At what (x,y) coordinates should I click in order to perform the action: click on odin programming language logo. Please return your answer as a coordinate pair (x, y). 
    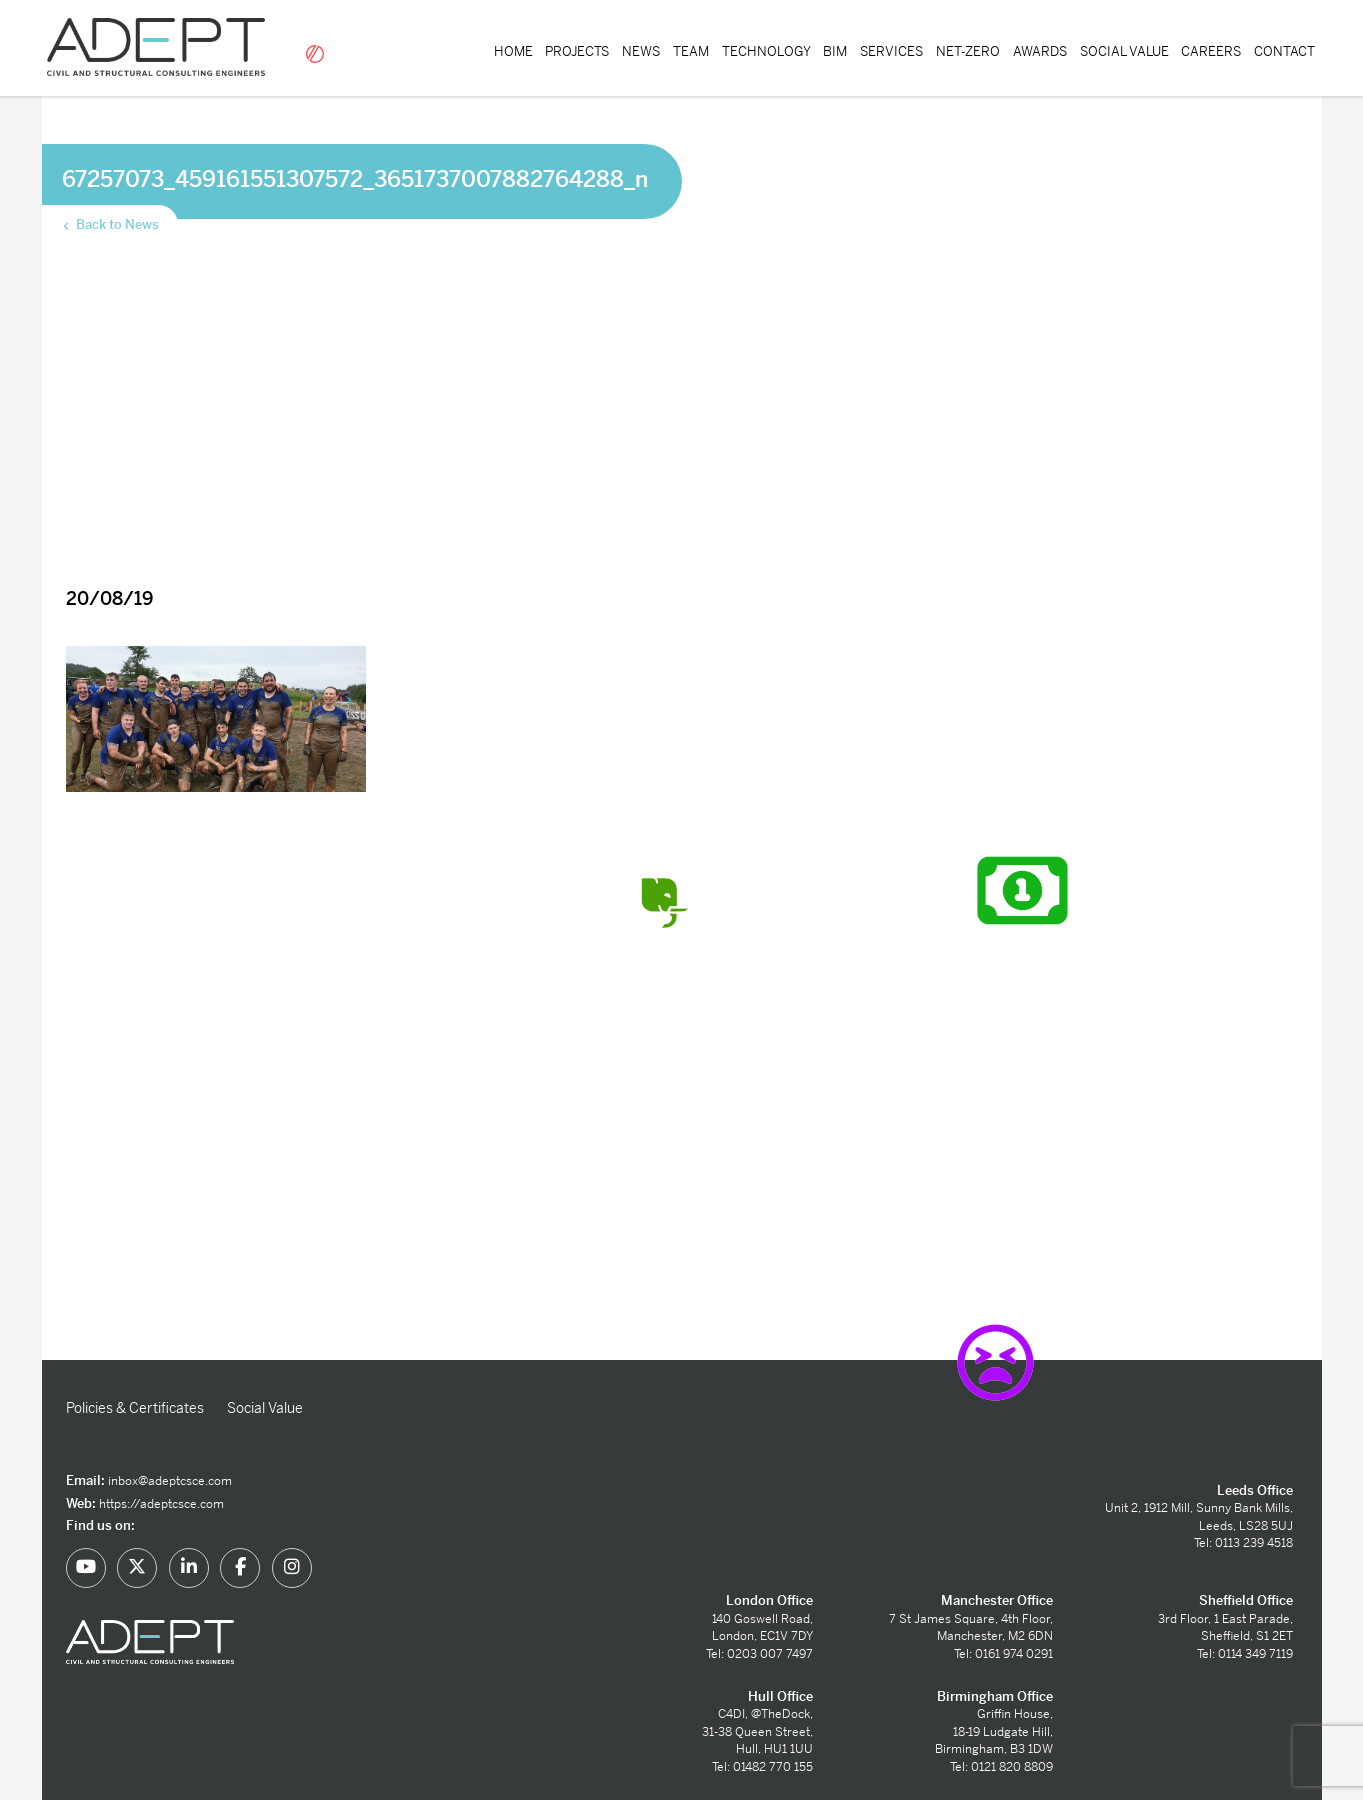
    Looking at the image, I should click on (315, 54).